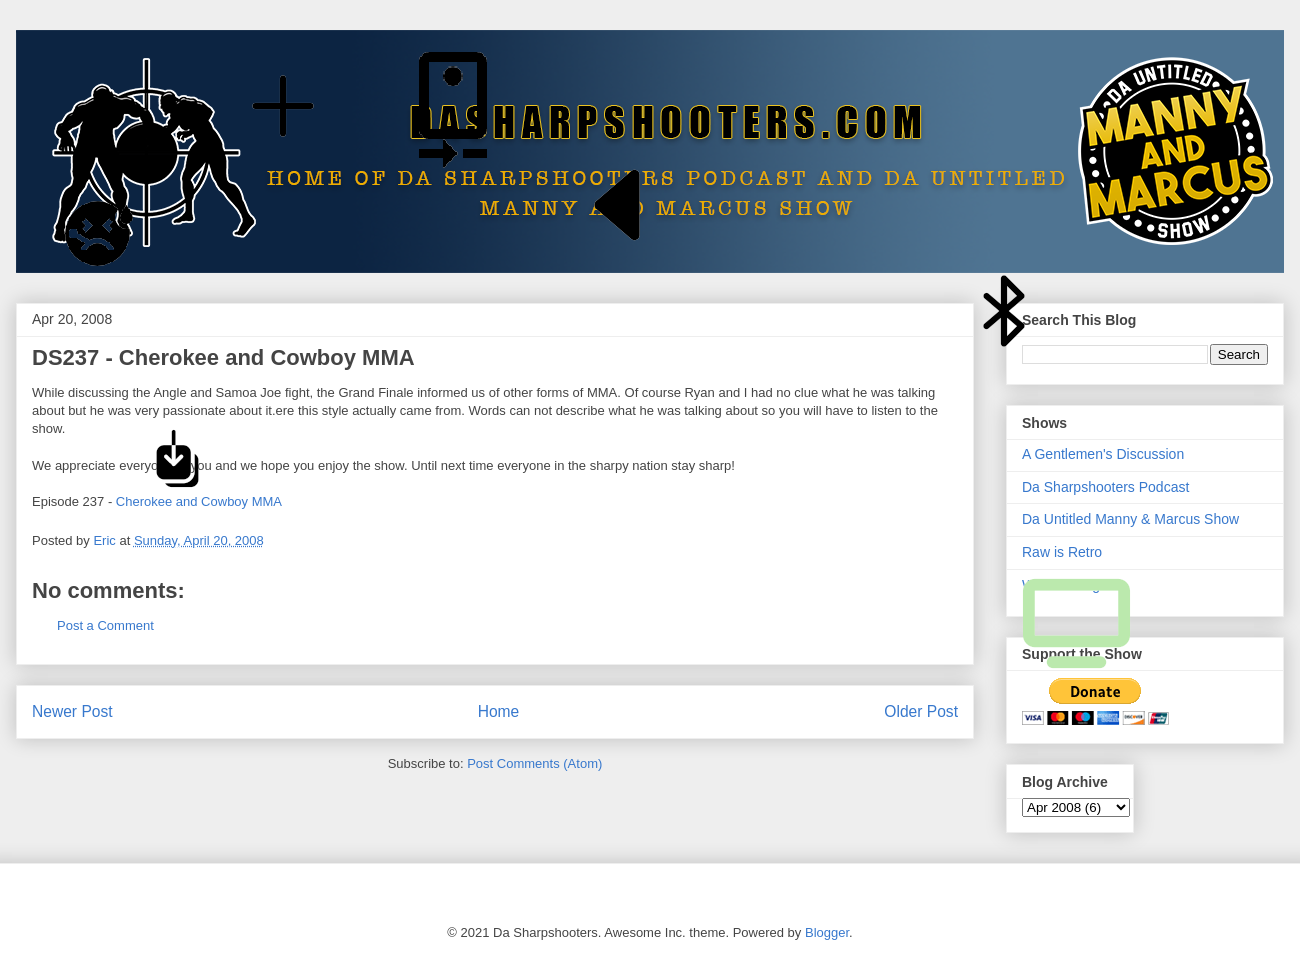 Image resolution: width=1300 pixels, height=972 pixels. Describe the element at coordinates (283, 106) in the screenshot. I see `add a new item` at that location.